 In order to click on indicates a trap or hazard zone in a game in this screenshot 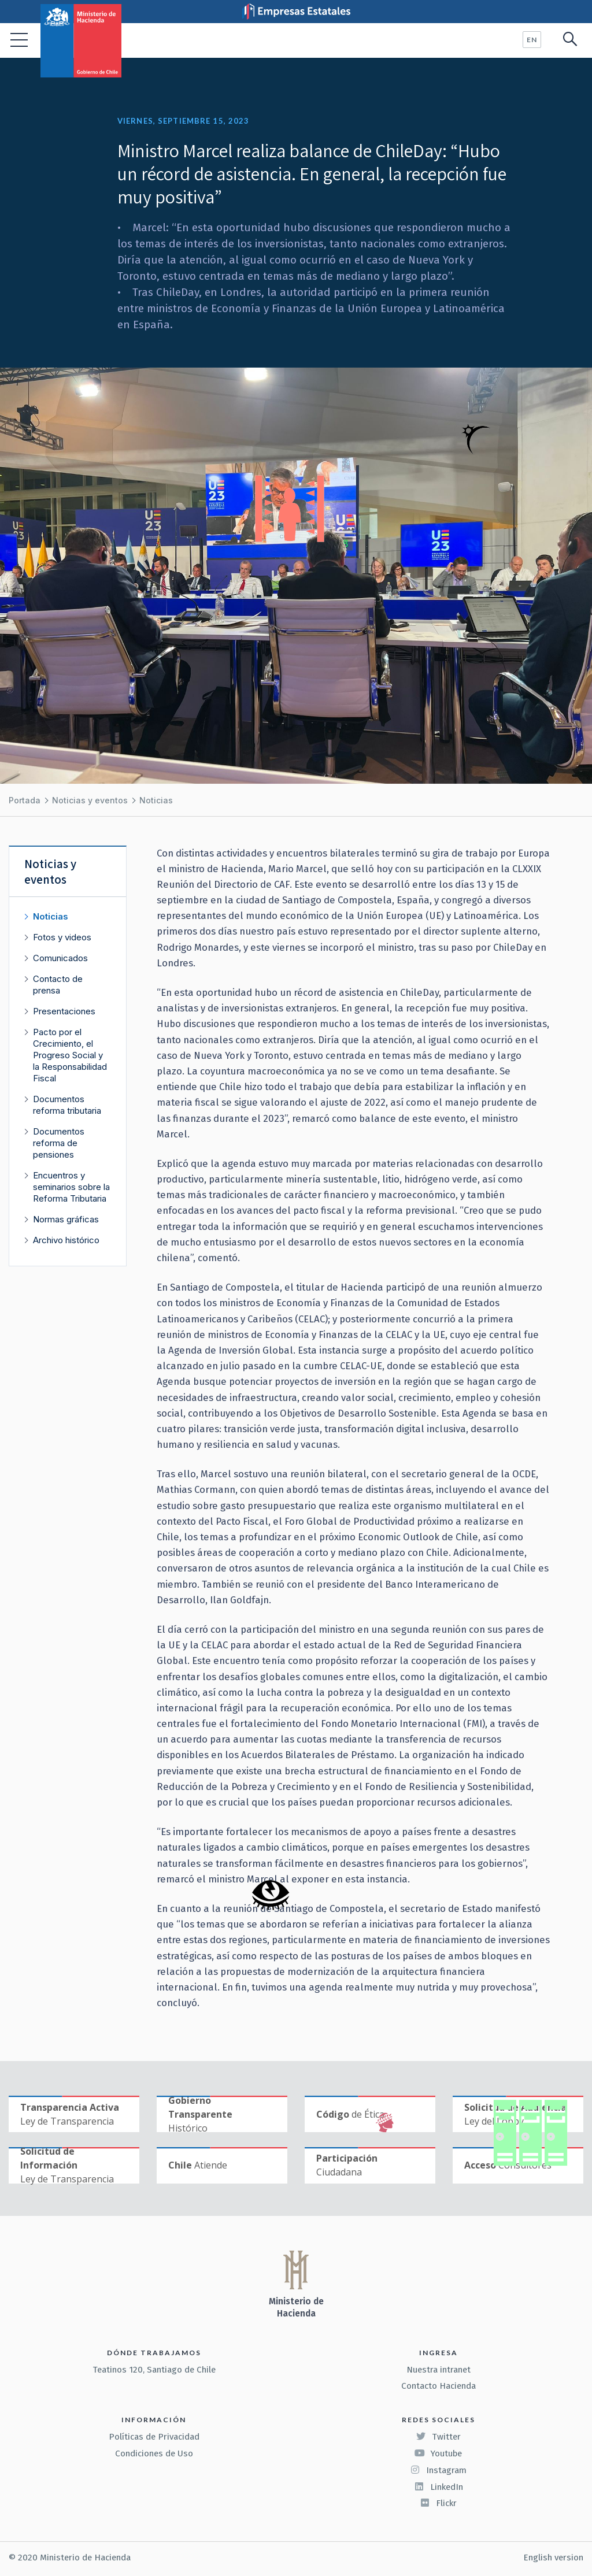, I will do `click(290, 507)`.